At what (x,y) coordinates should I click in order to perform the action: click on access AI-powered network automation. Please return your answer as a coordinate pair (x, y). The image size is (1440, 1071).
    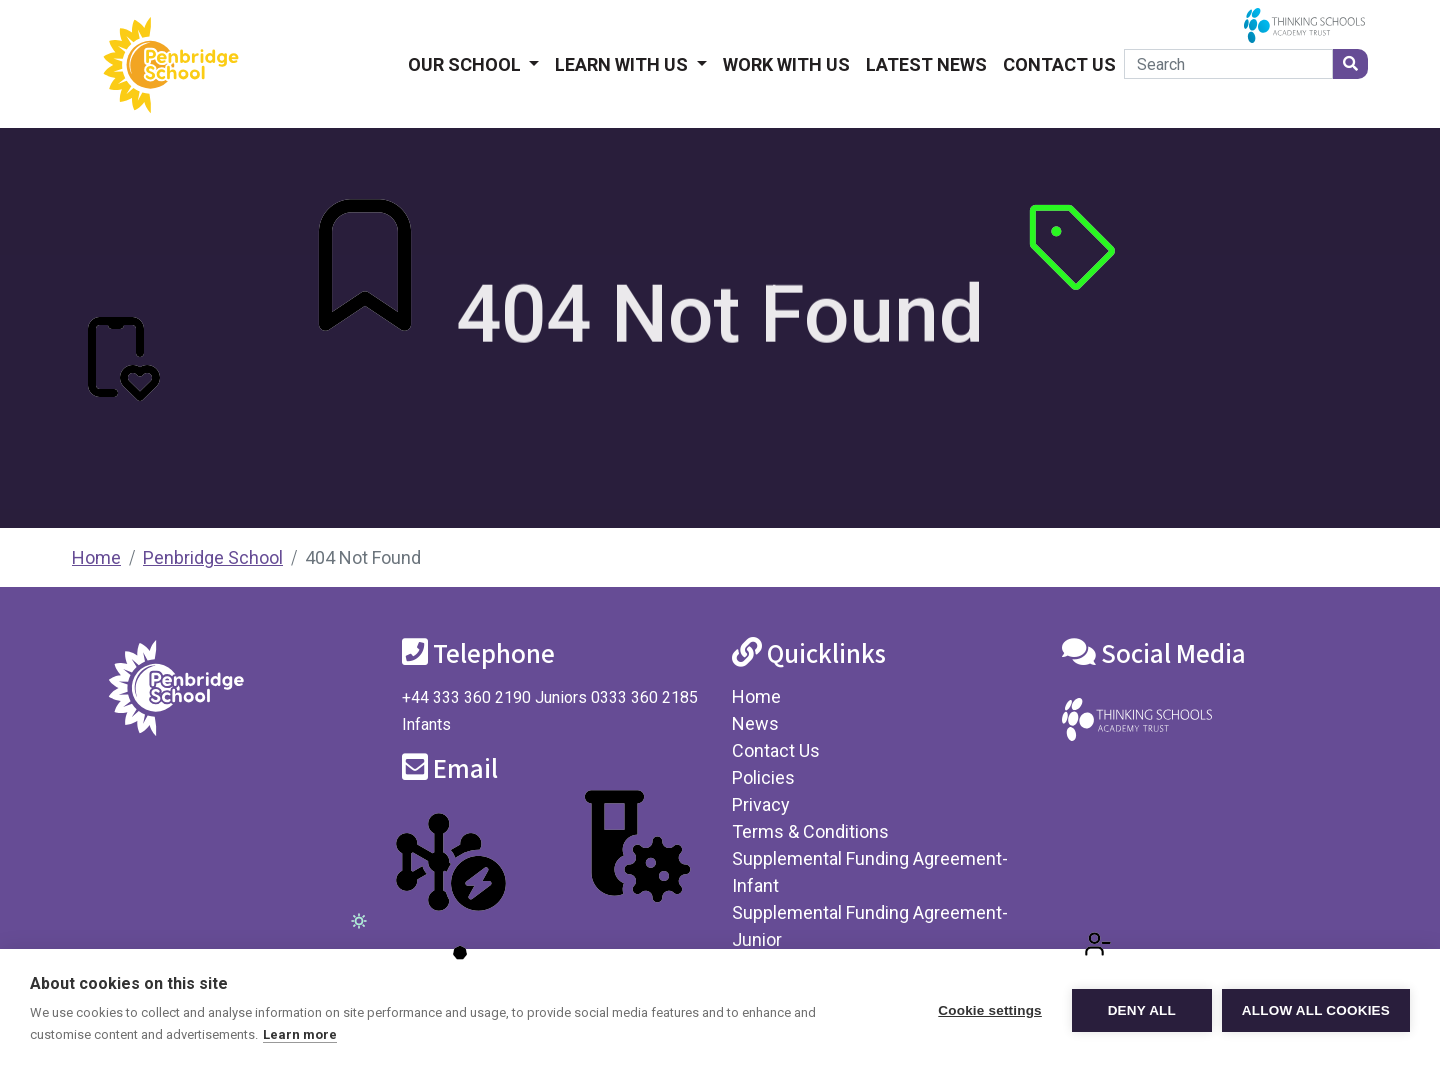
    Looking at the image, I should click on (451, 862).